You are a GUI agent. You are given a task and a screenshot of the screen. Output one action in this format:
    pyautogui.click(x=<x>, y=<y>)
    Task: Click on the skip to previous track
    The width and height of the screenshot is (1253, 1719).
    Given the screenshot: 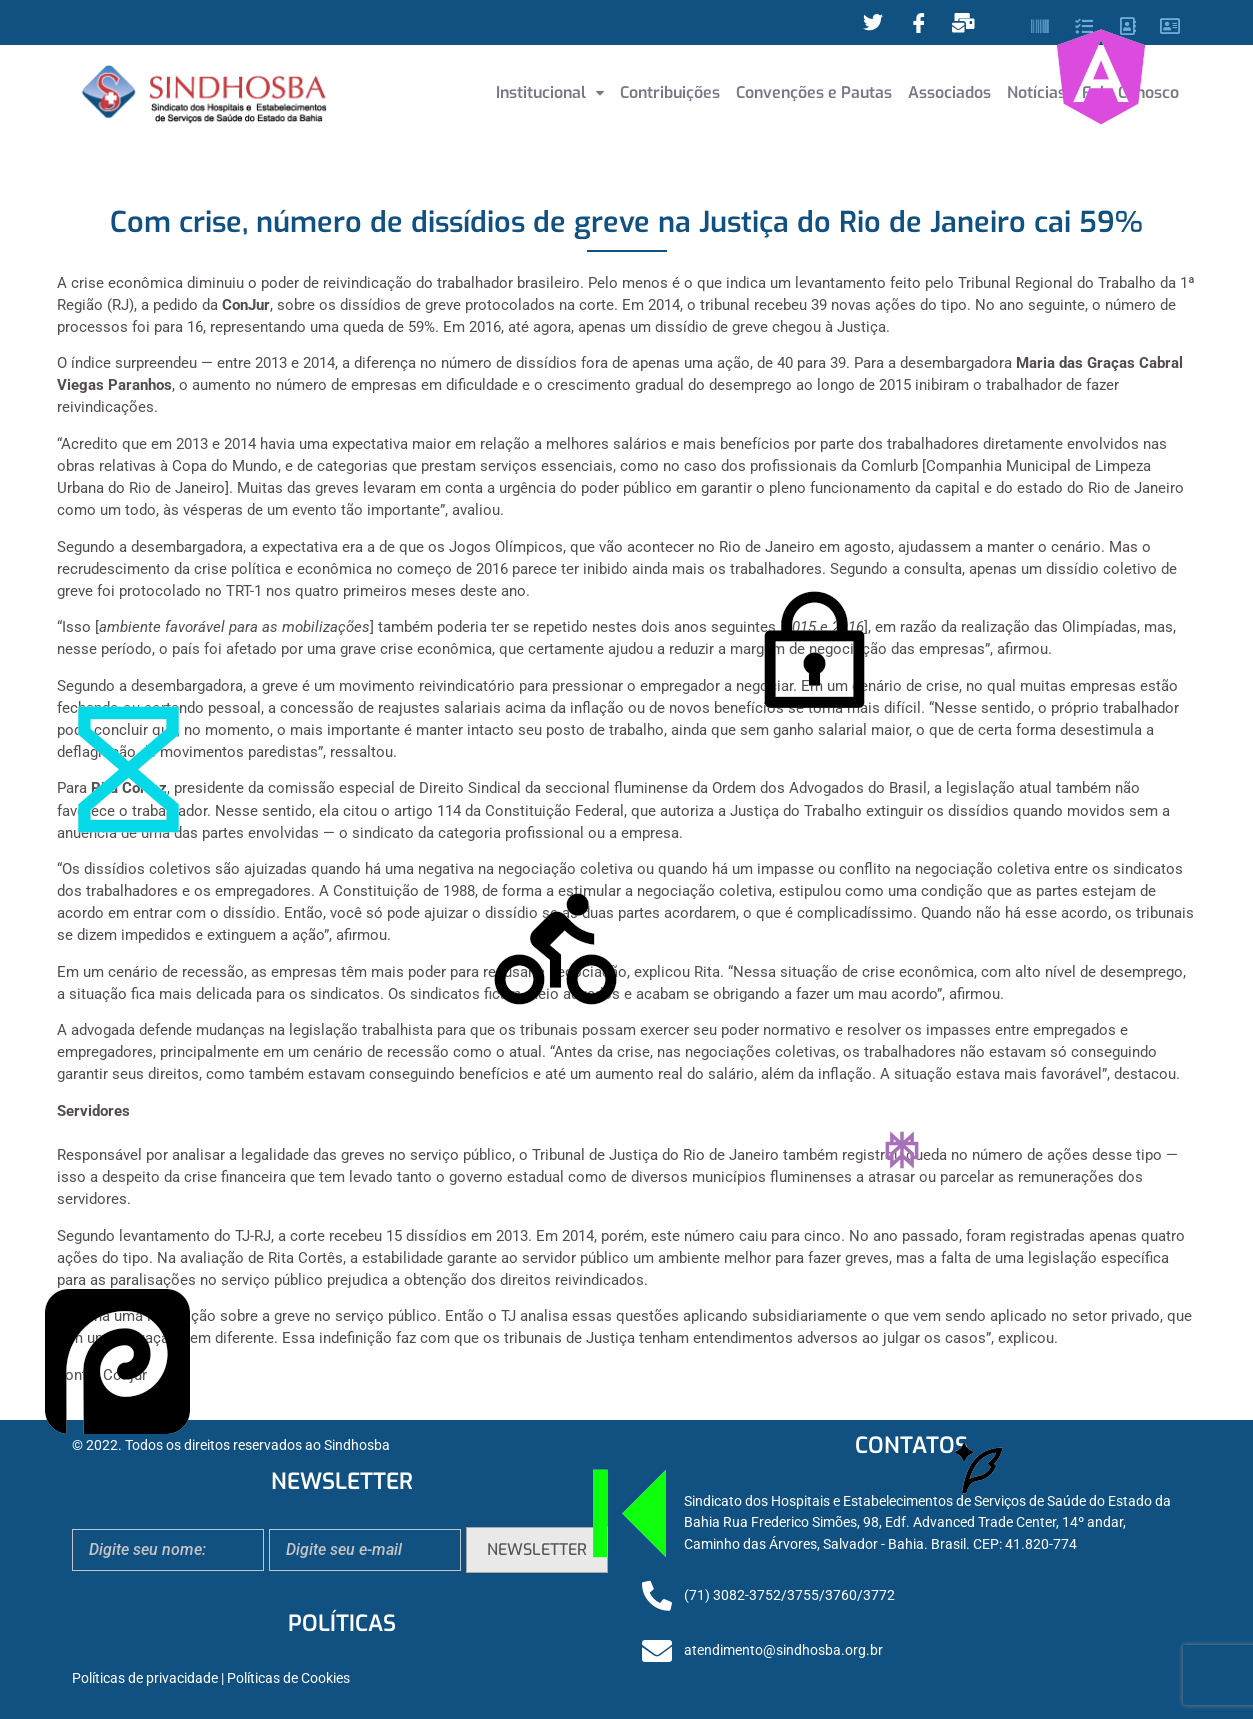 What is the action you would take?
    pyautogui.click(x=629, y=1513)
    